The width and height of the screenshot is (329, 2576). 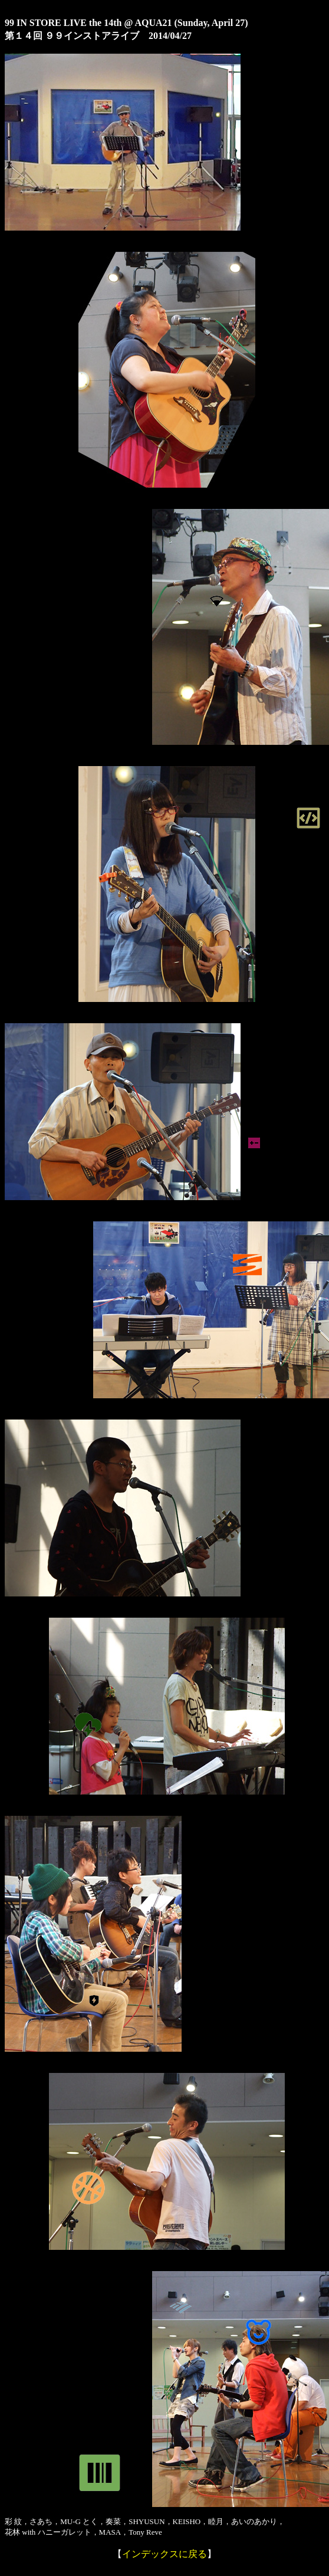 What do you see at coordinates (88, 2188) in the screenshot?
I see `access sports scores and updates` at bounding box center [88, 2188].